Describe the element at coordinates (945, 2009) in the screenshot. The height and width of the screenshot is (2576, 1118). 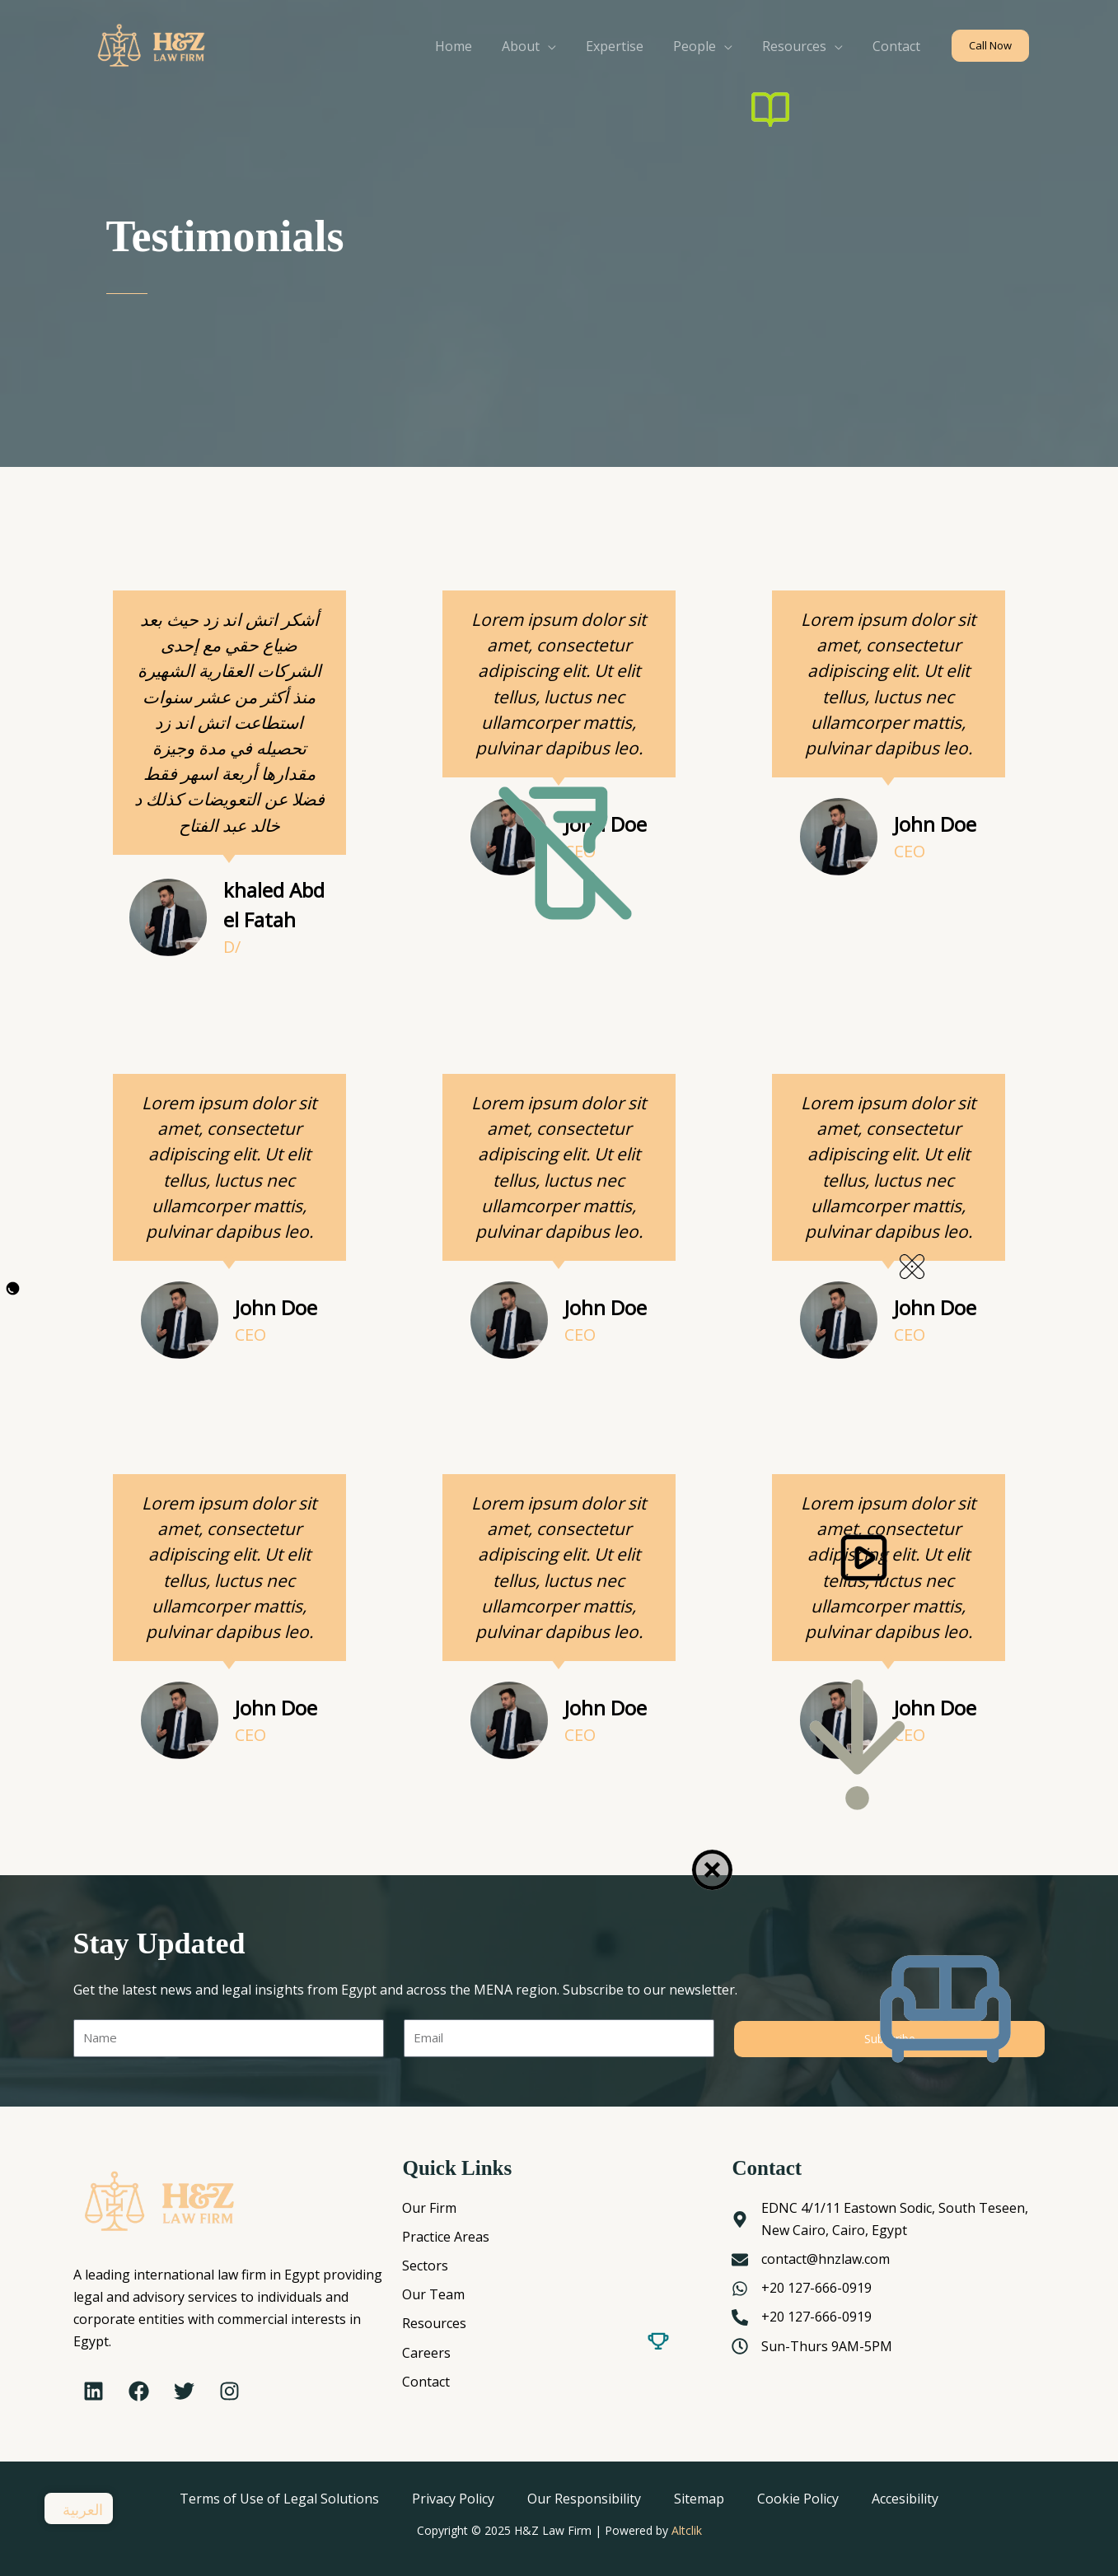
I see `browse furniture or home decor items` at that location.